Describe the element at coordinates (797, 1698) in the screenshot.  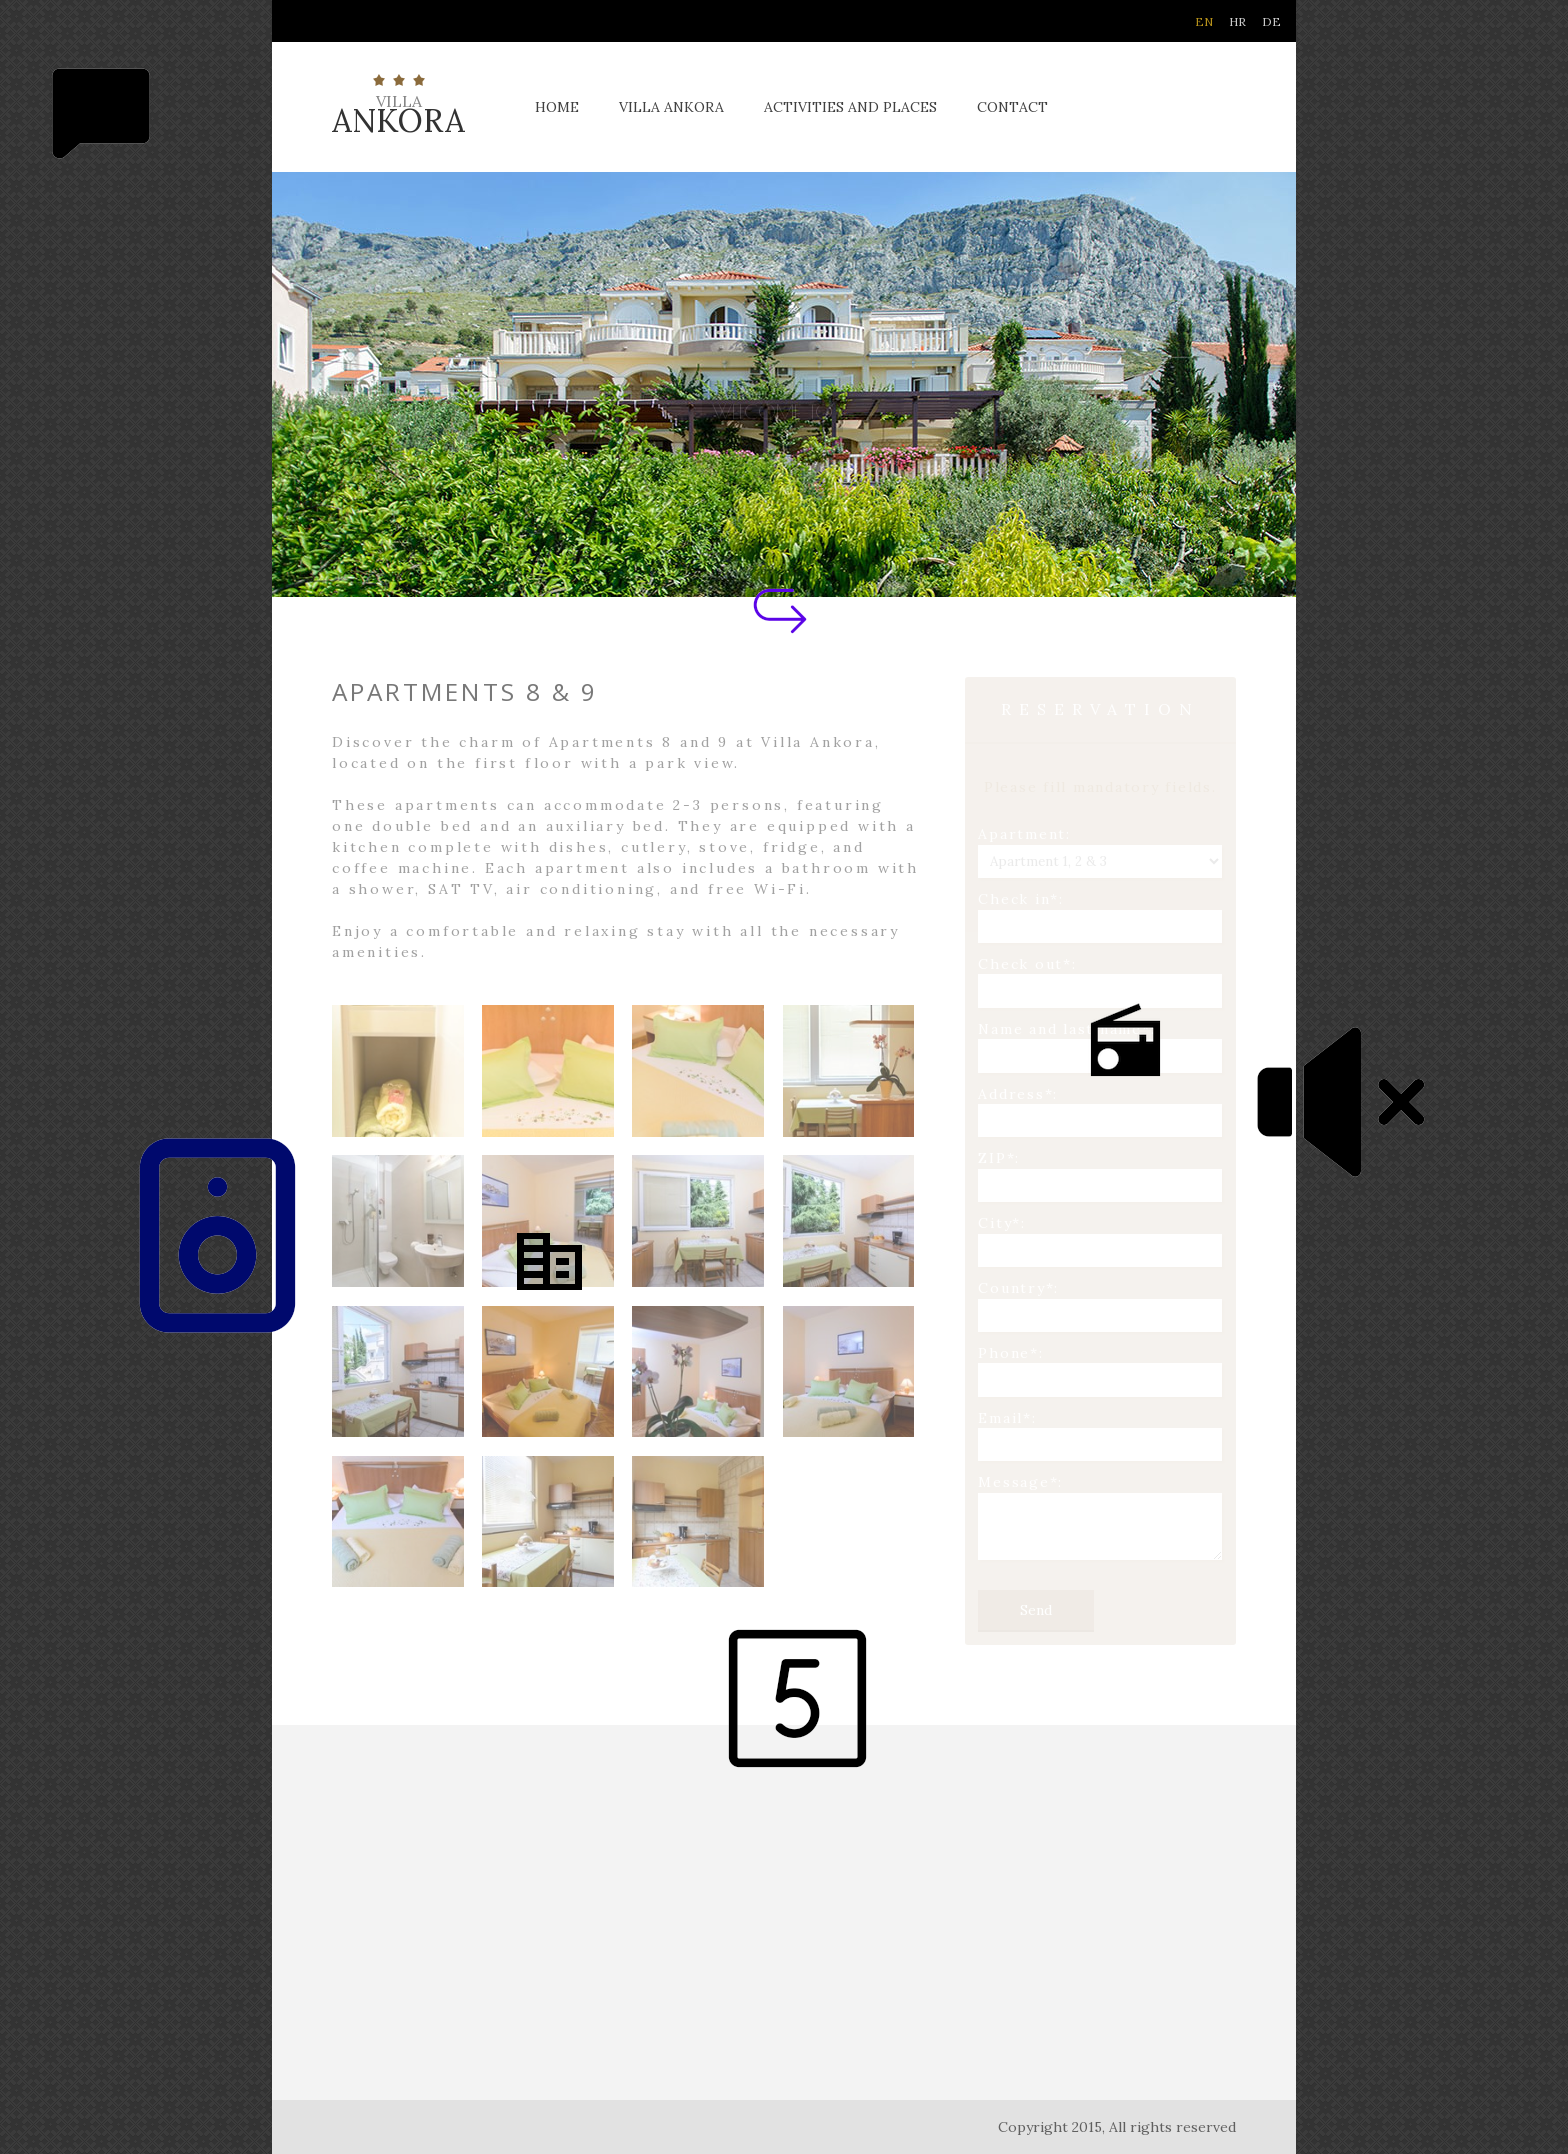
I see `select or navigate to item number five` at that location.